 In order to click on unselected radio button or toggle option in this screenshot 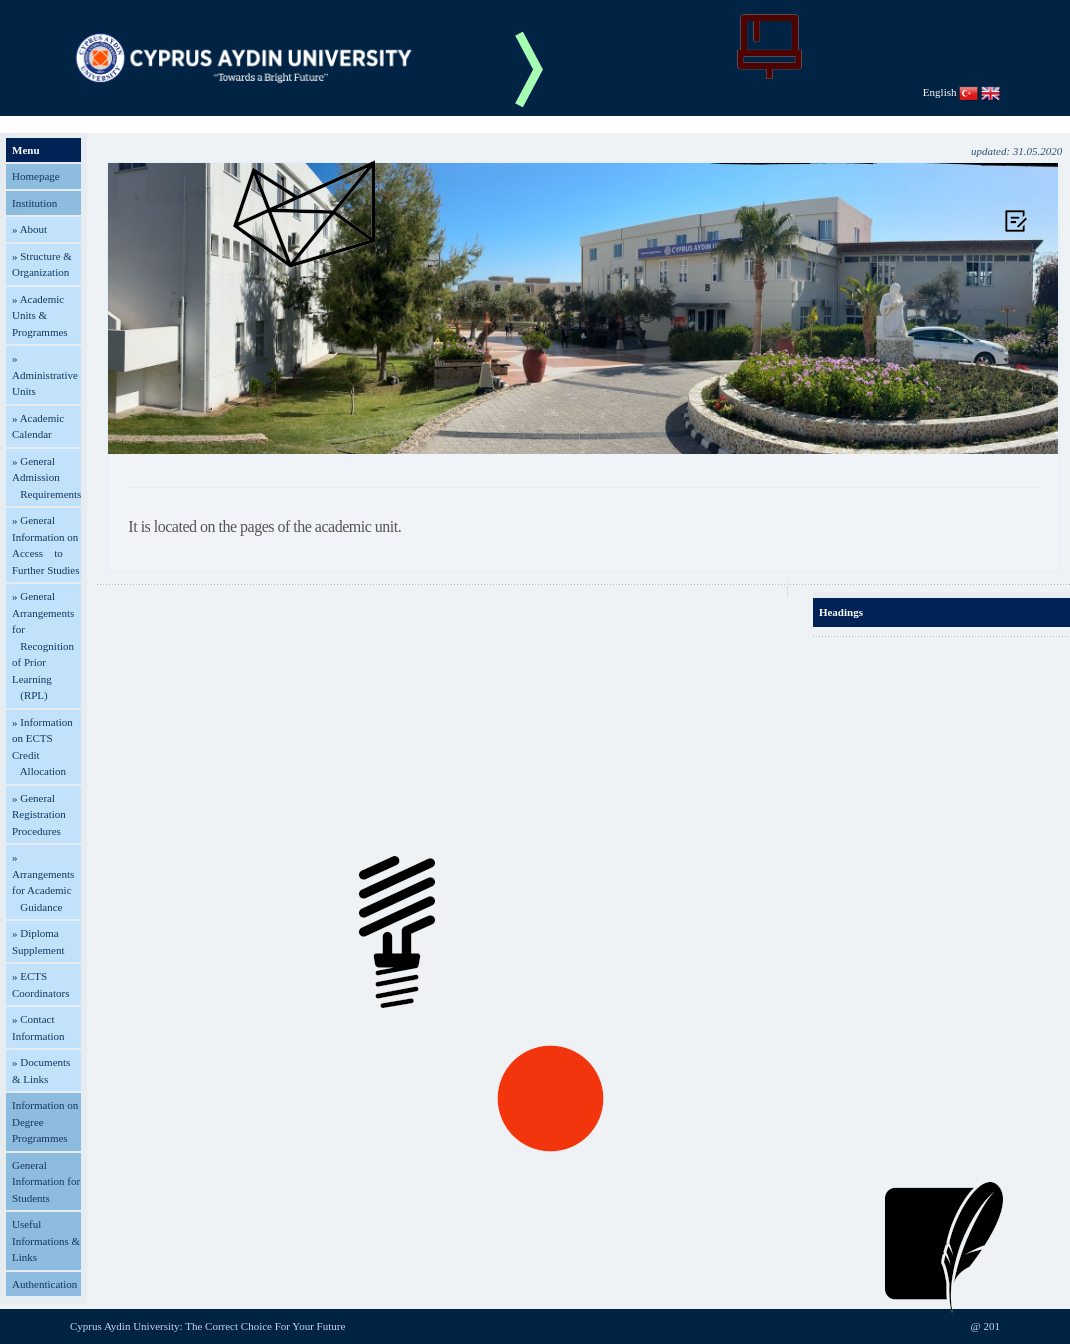, I will do `click(550, 1098)`.